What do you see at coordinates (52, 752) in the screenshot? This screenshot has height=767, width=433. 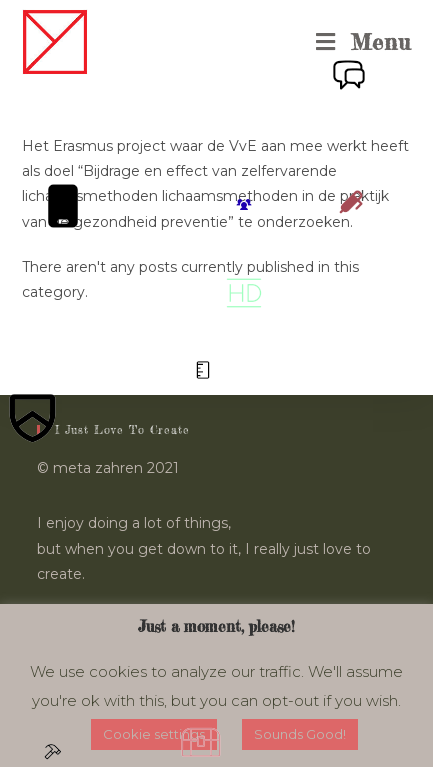 I see `access tools or settings` at bounding box center [52, 752].